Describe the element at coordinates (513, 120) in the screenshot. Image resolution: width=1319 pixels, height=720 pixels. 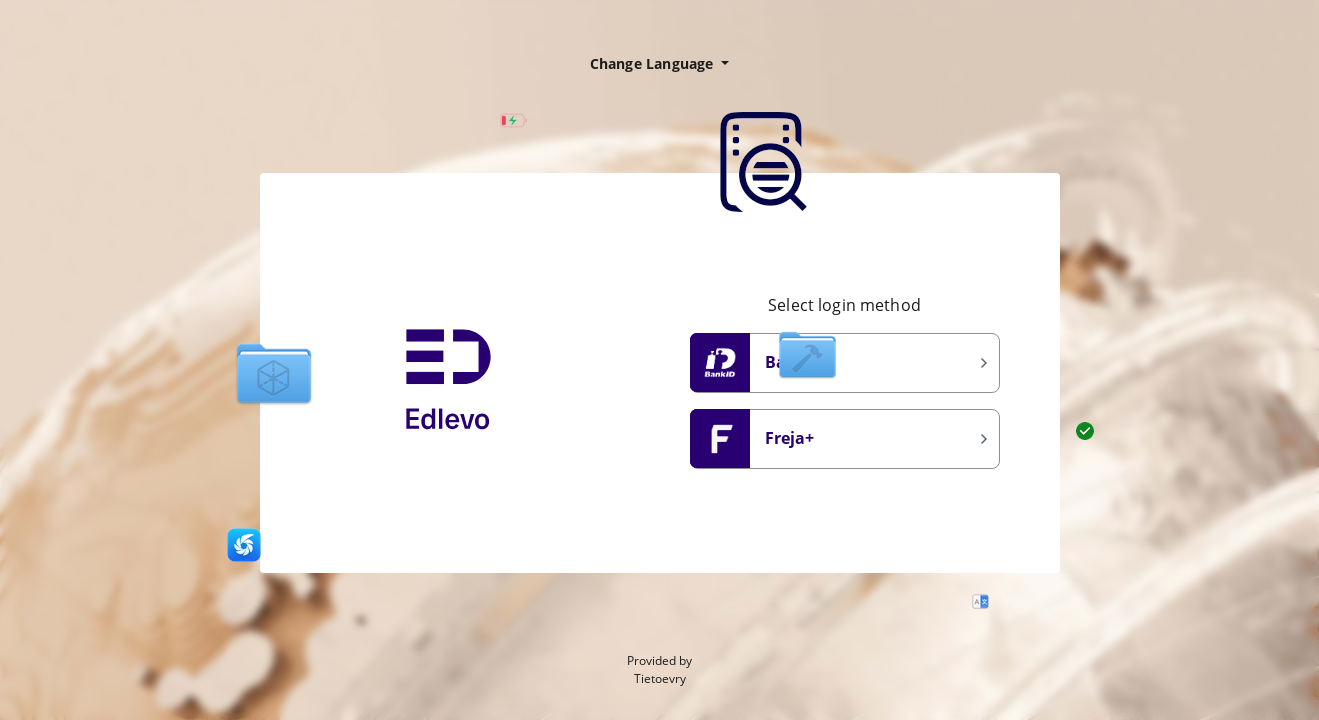
I see `indicates battery is critically low but currently charging` at that location.